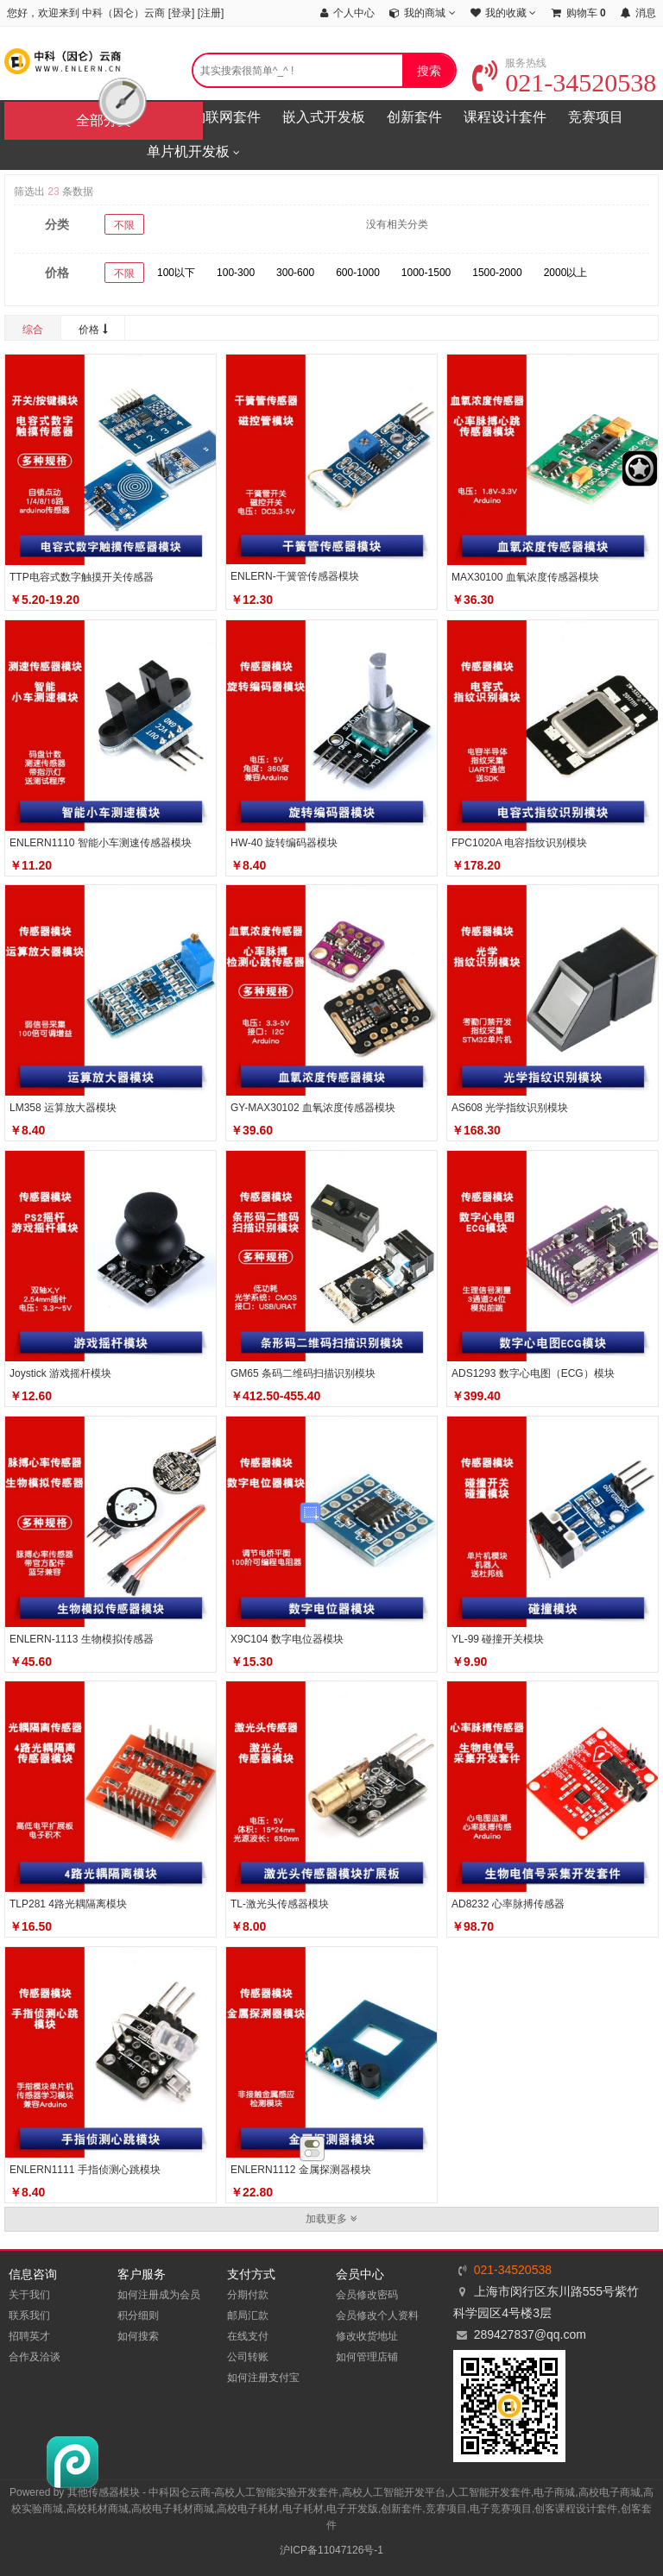  What do you see at coordinates (73, 2462) in the screenshot?
I see `open photopea image editing app` at bounding box center [73, 2462].